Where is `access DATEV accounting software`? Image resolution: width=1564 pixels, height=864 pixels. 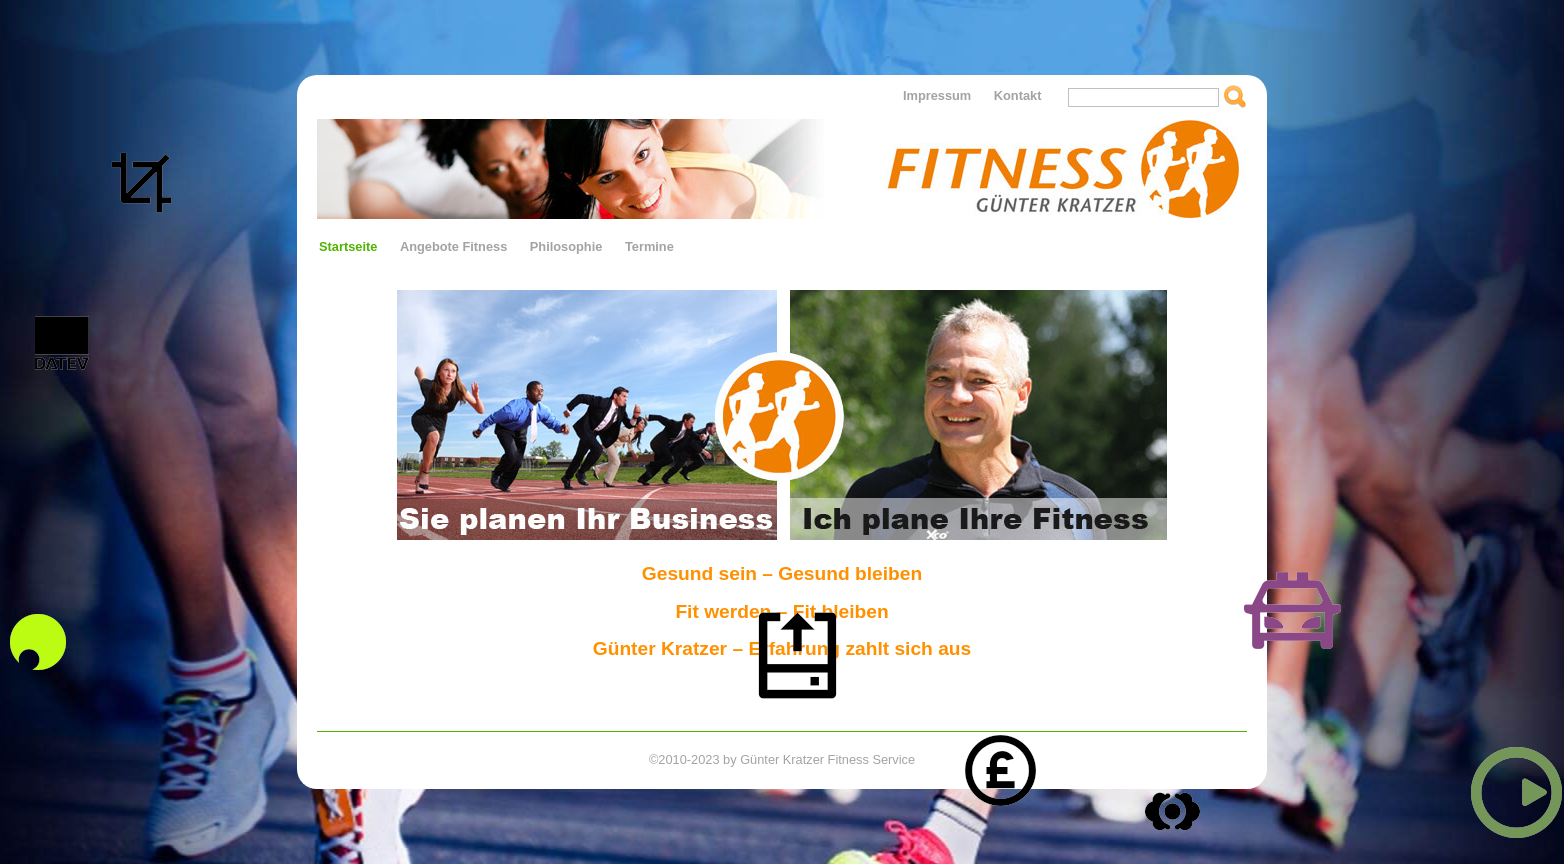 access DATEV accounting software is located at coordinates (62, 343).